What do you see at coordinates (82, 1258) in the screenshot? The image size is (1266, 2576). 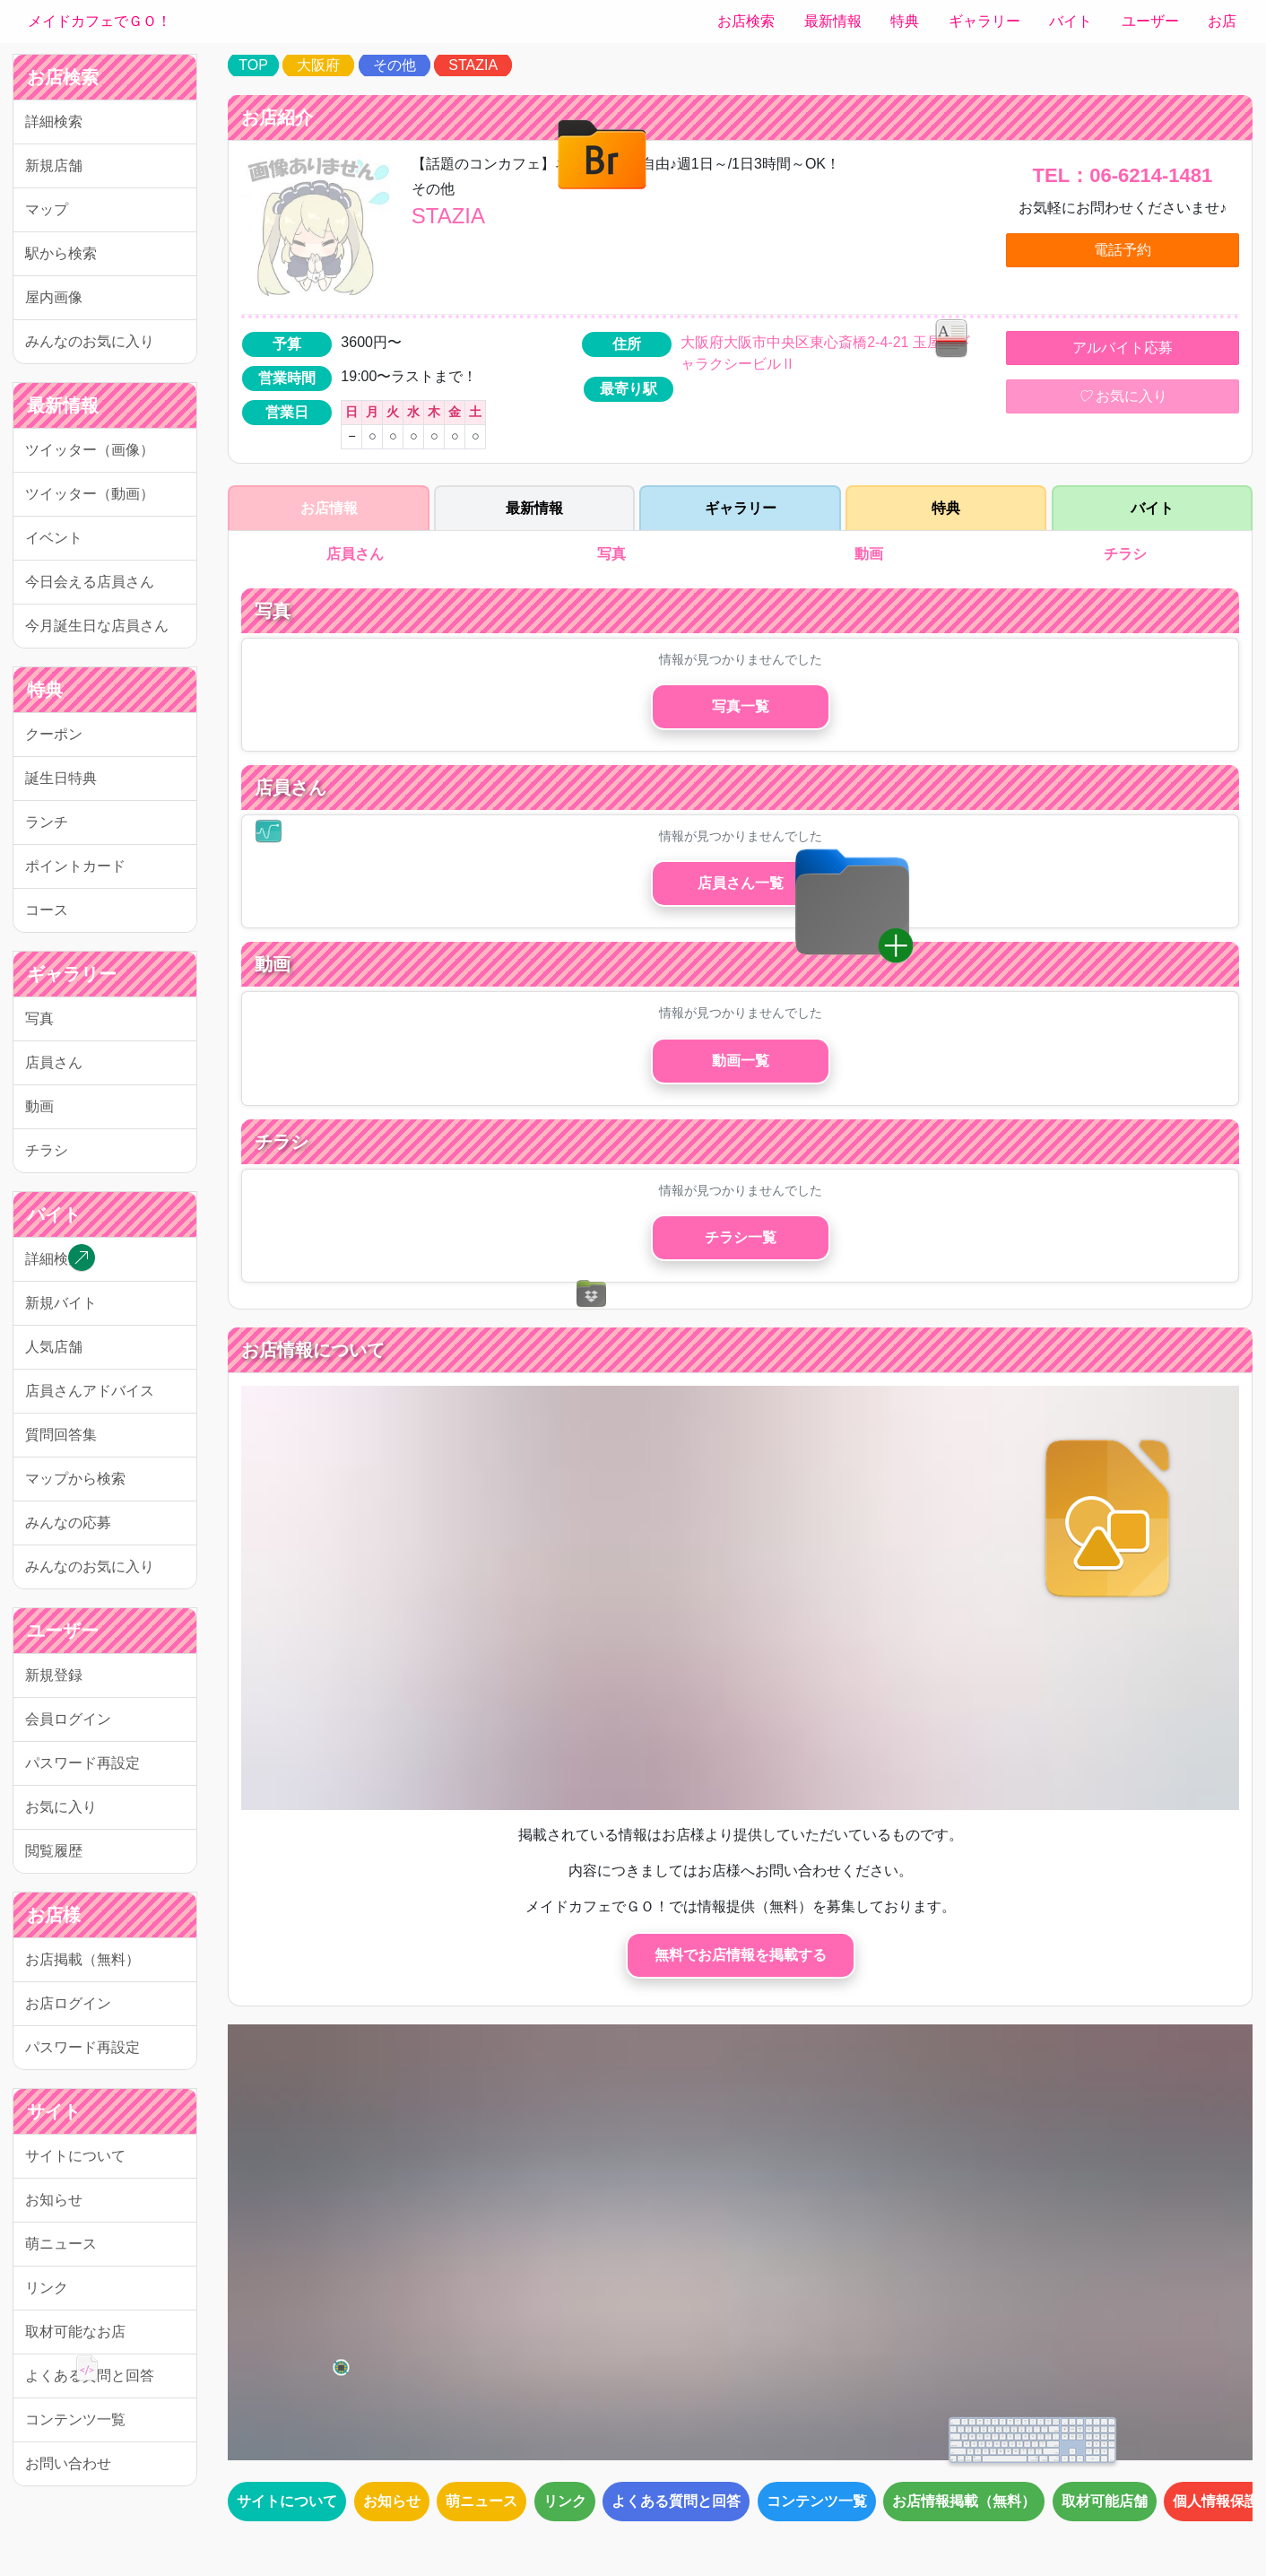 I see `indicates a symbolic link or shortcut to another file` at bounding box center [82, 1258].